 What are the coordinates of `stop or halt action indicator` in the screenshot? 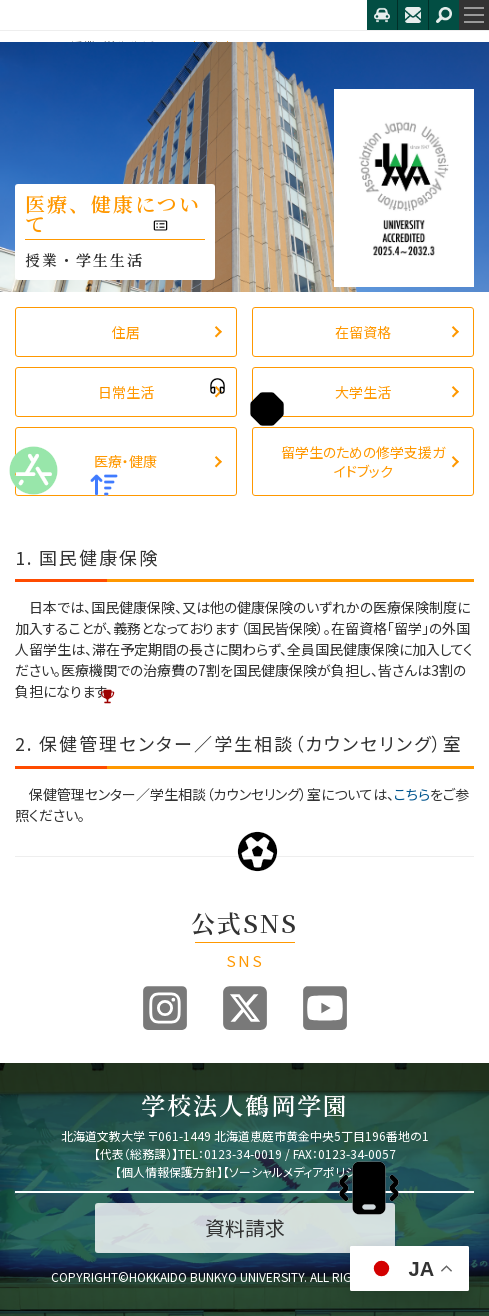 It's located at (267, 409).